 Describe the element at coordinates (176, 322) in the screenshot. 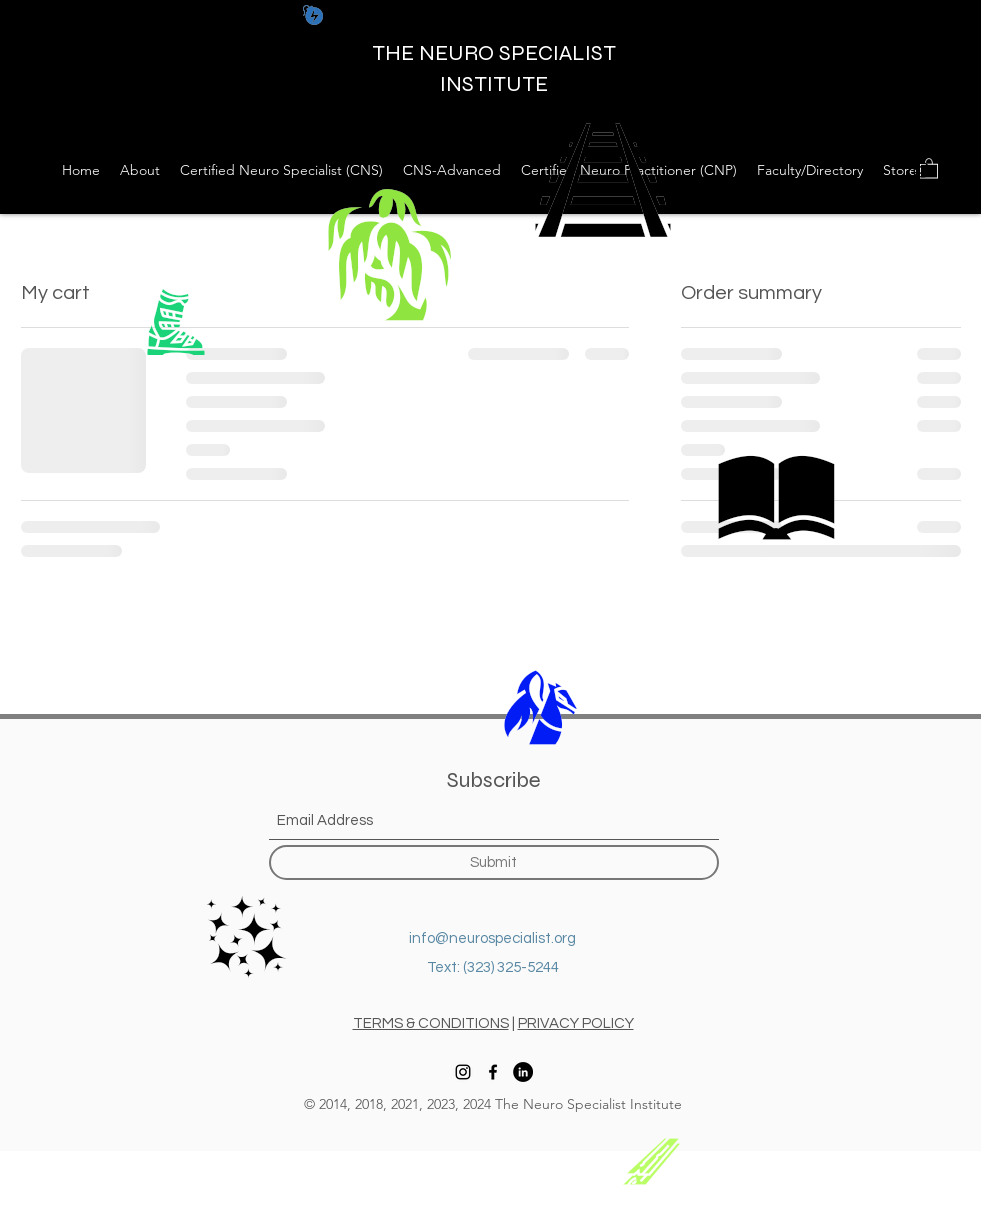

I see `browse ski equipment or gear` at that location.